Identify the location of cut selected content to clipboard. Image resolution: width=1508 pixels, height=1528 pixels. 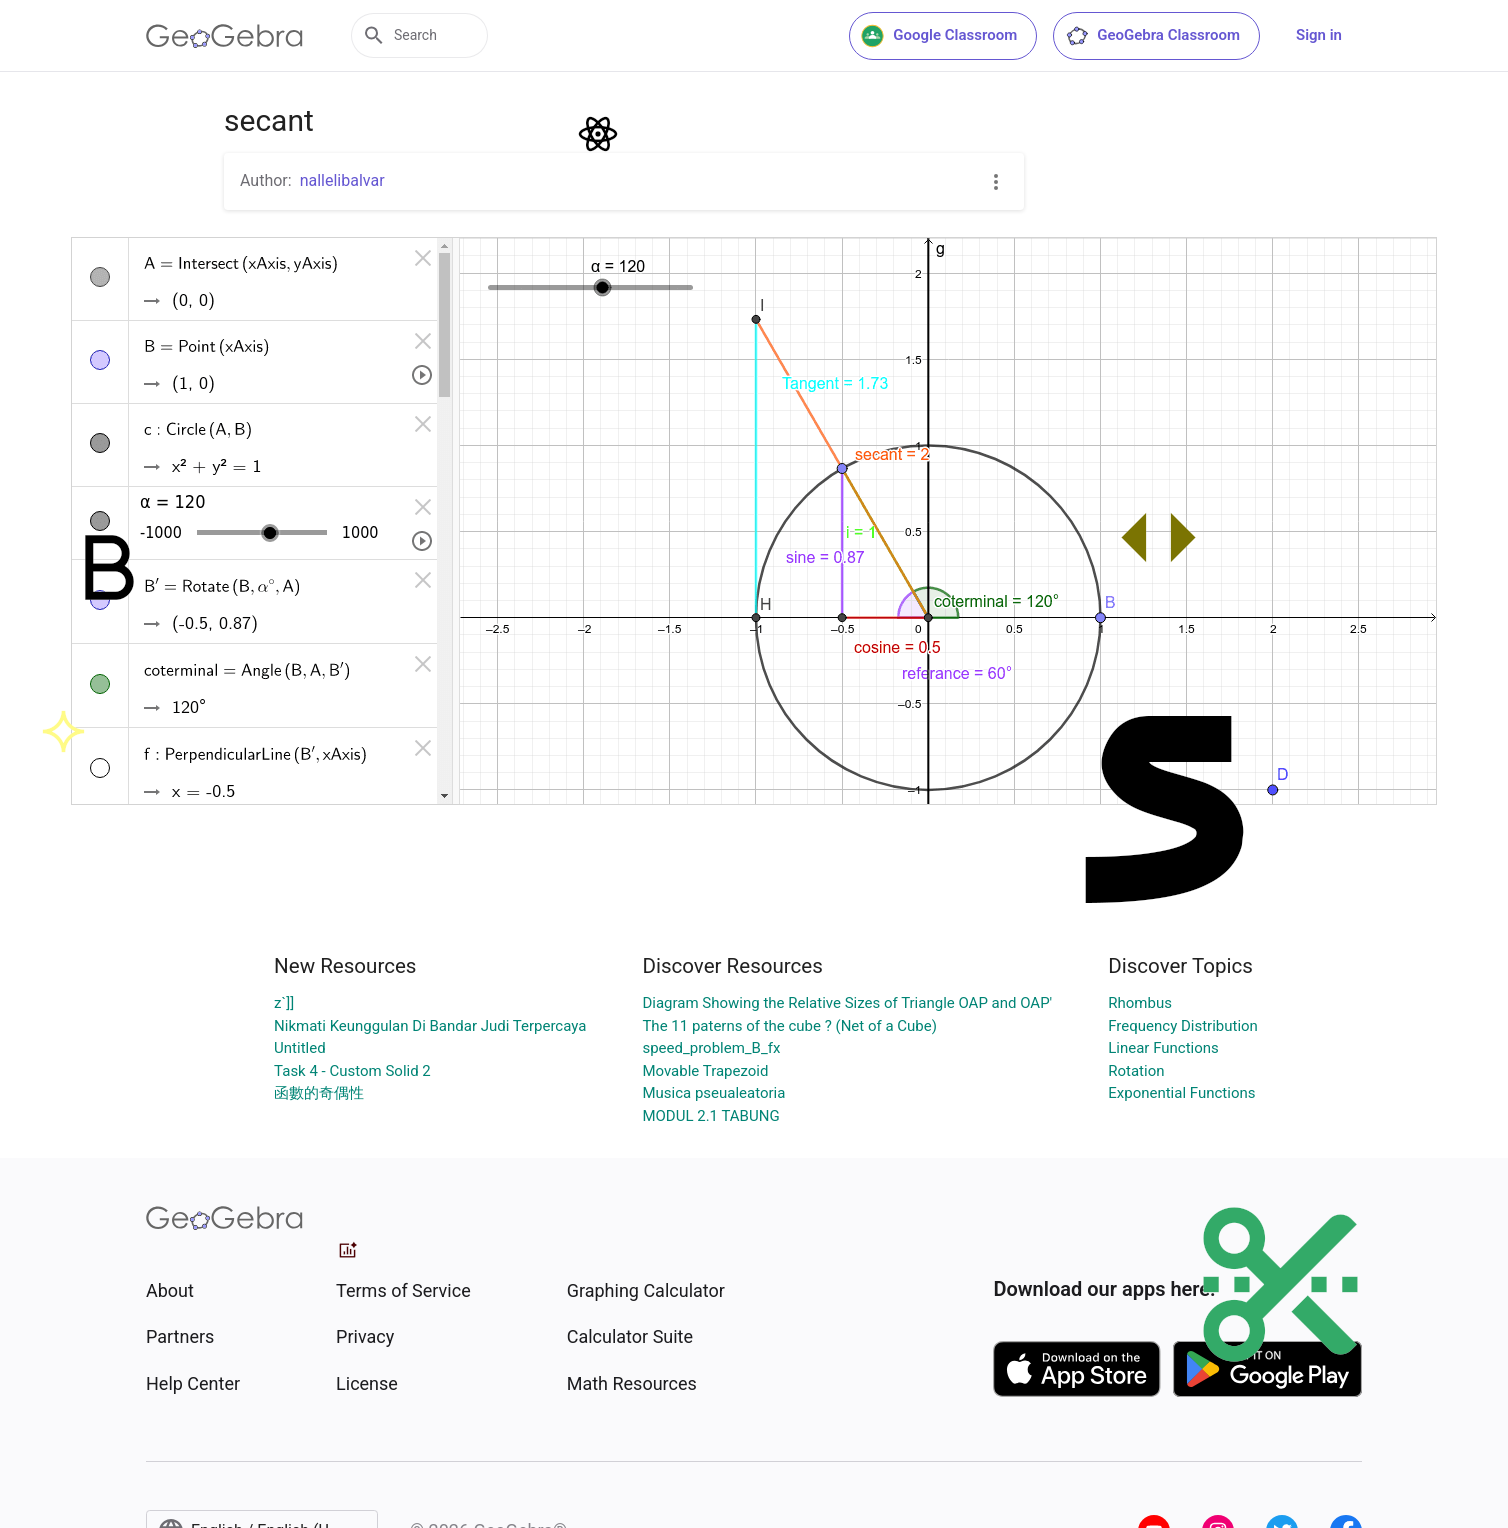
(1280, 1284).